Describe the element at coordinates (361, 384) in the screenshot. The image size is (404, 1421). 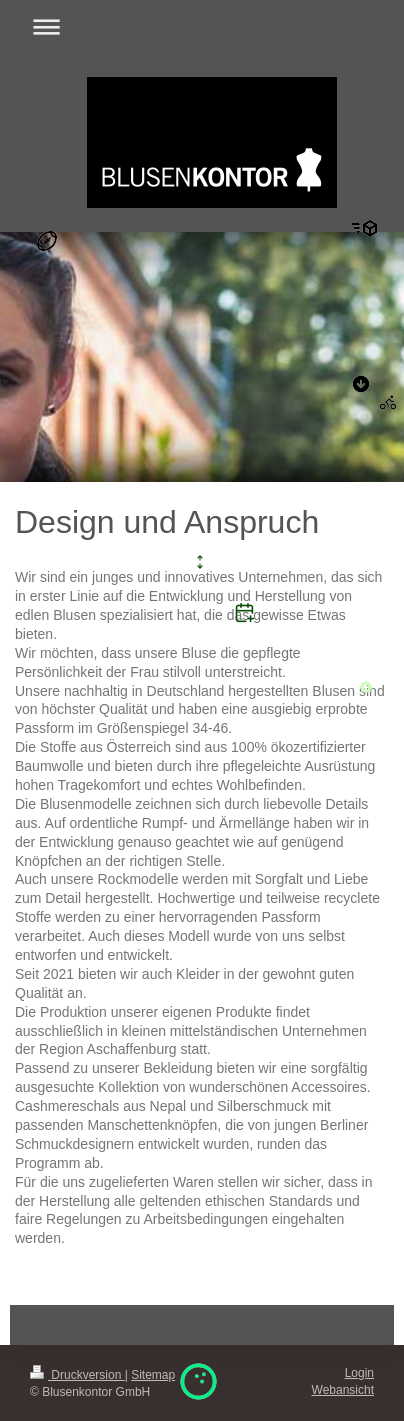
I see `download file or content` at that location.